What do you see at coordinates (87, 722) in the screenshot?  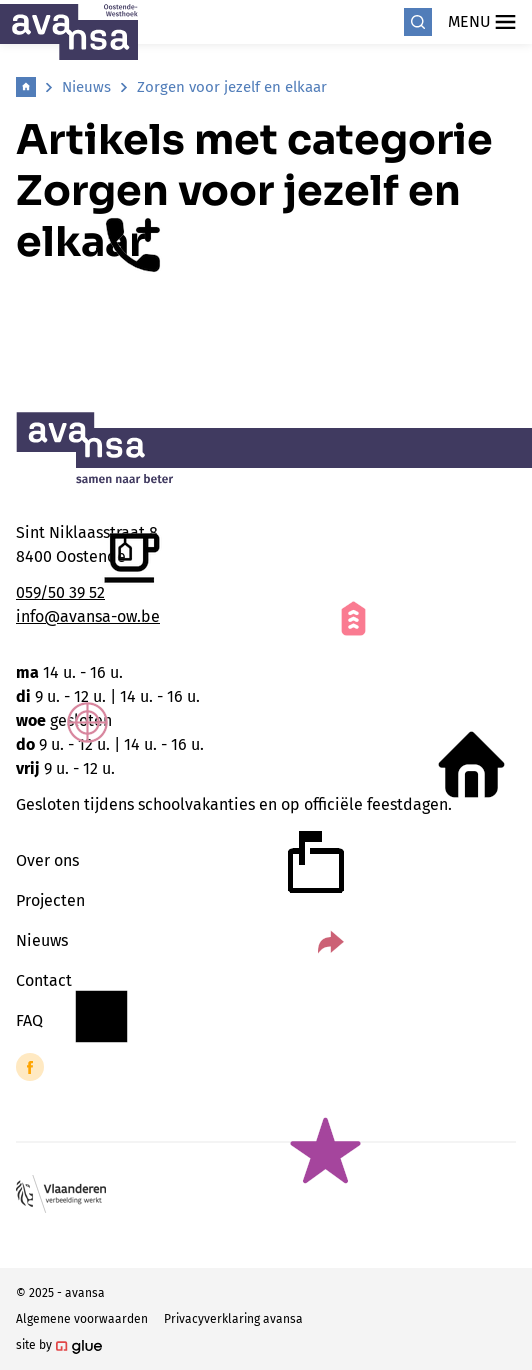 I see `view polar chart data` at bounding box center [87, 722].